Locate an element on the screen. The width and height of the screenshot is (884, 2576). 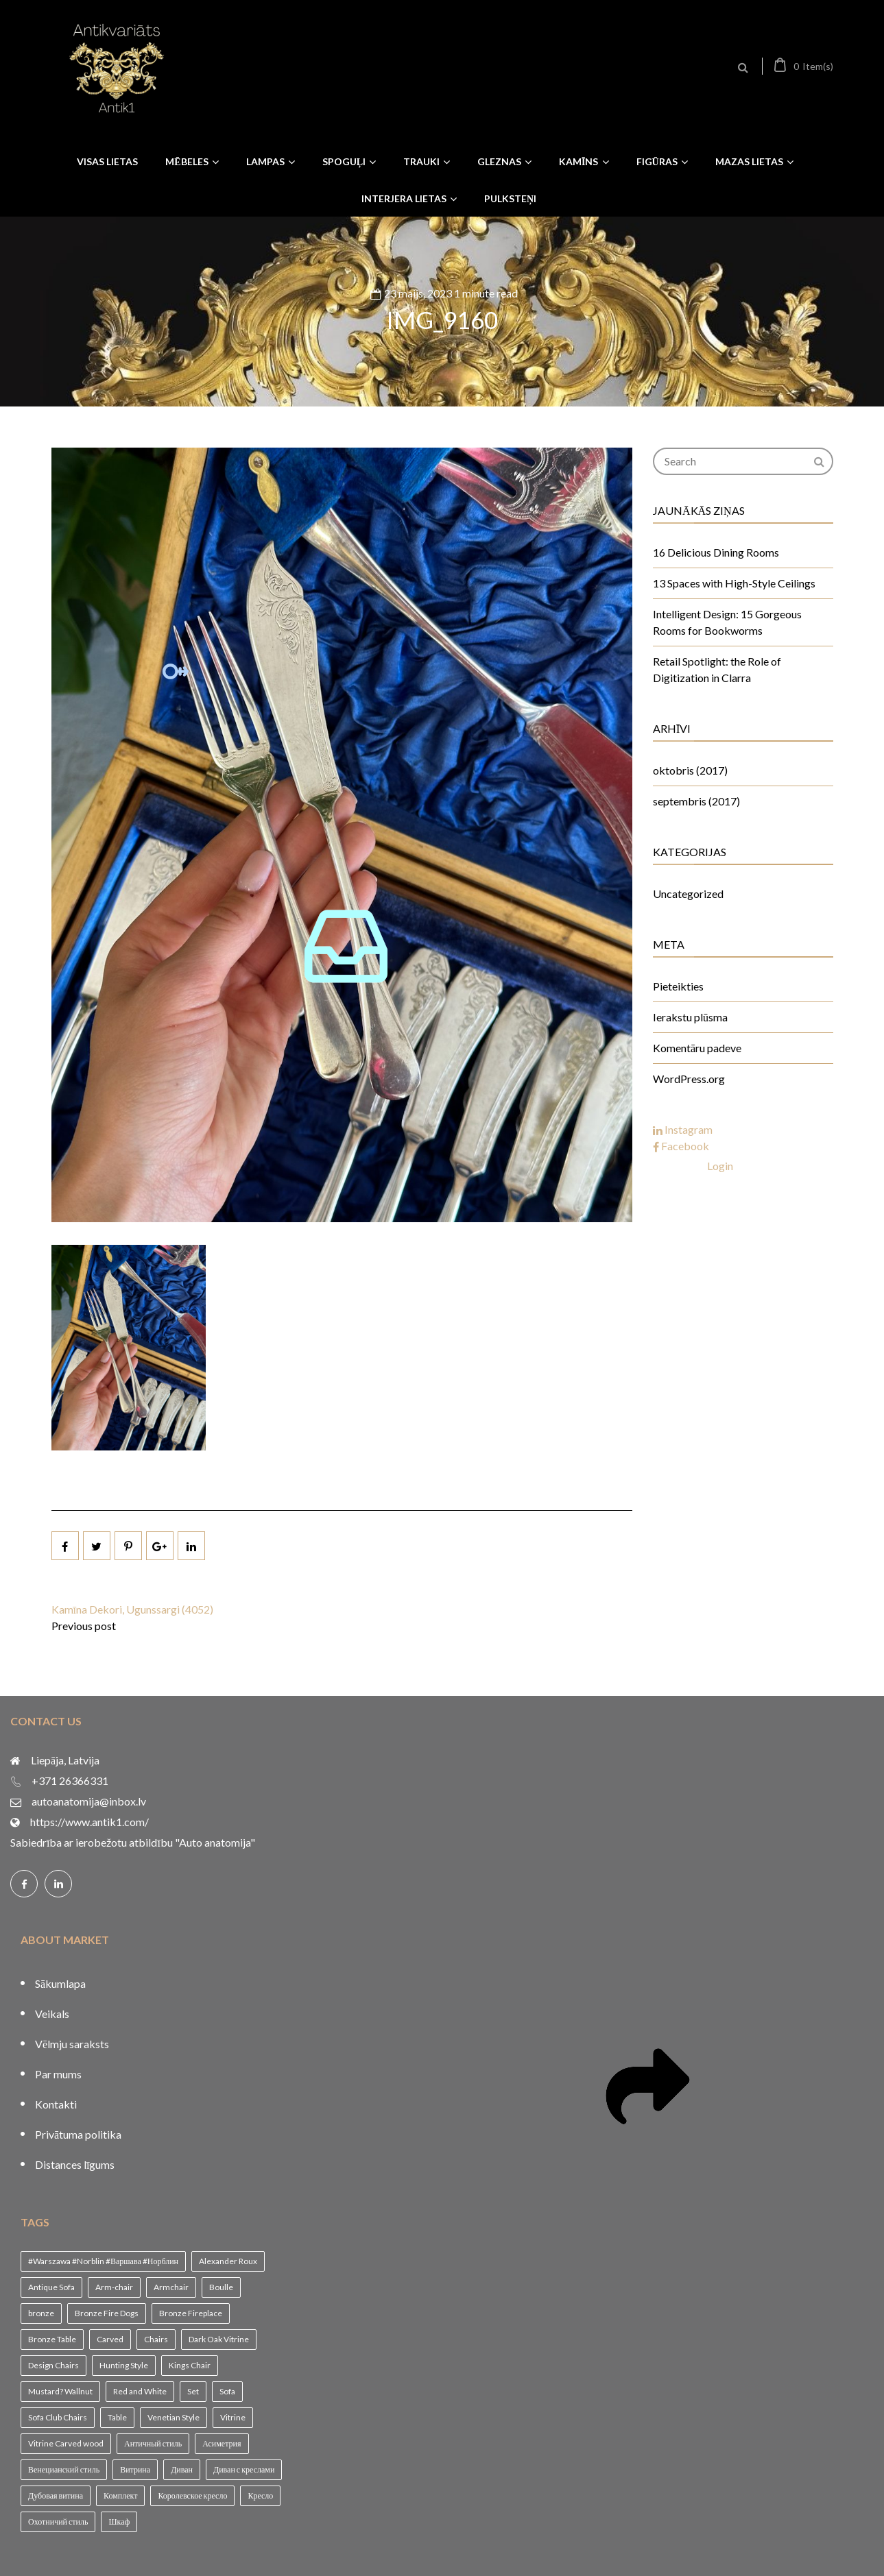
view your inbox is located at coordinates (346, 946).